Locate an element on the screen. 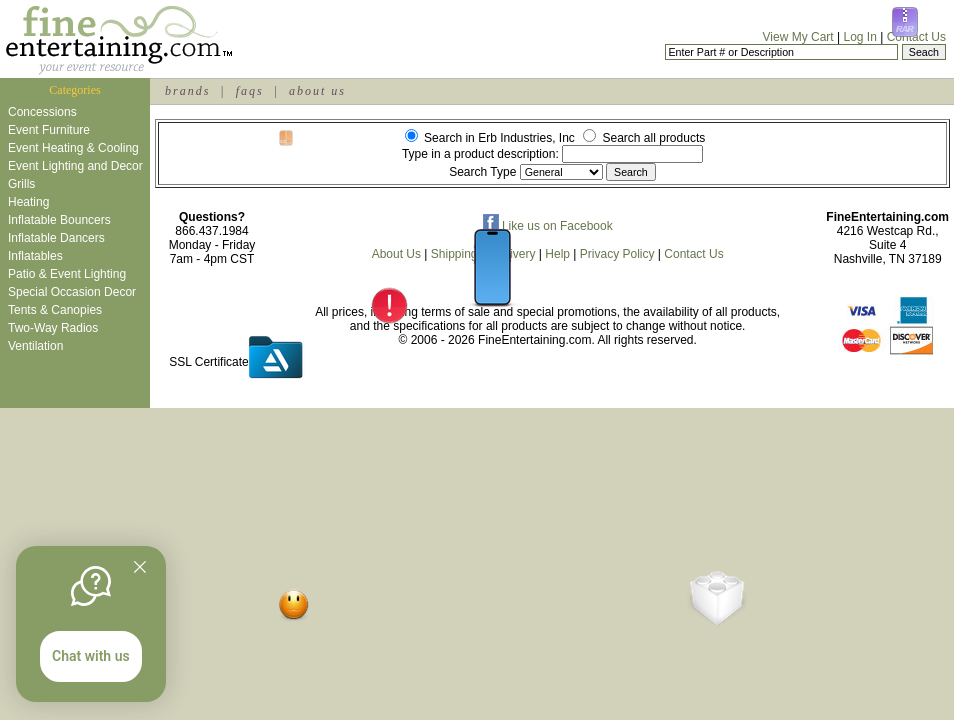 The width and height of the screenshot is (954, 720). indicates an important alert or warning is located at coordinates (389, 305).